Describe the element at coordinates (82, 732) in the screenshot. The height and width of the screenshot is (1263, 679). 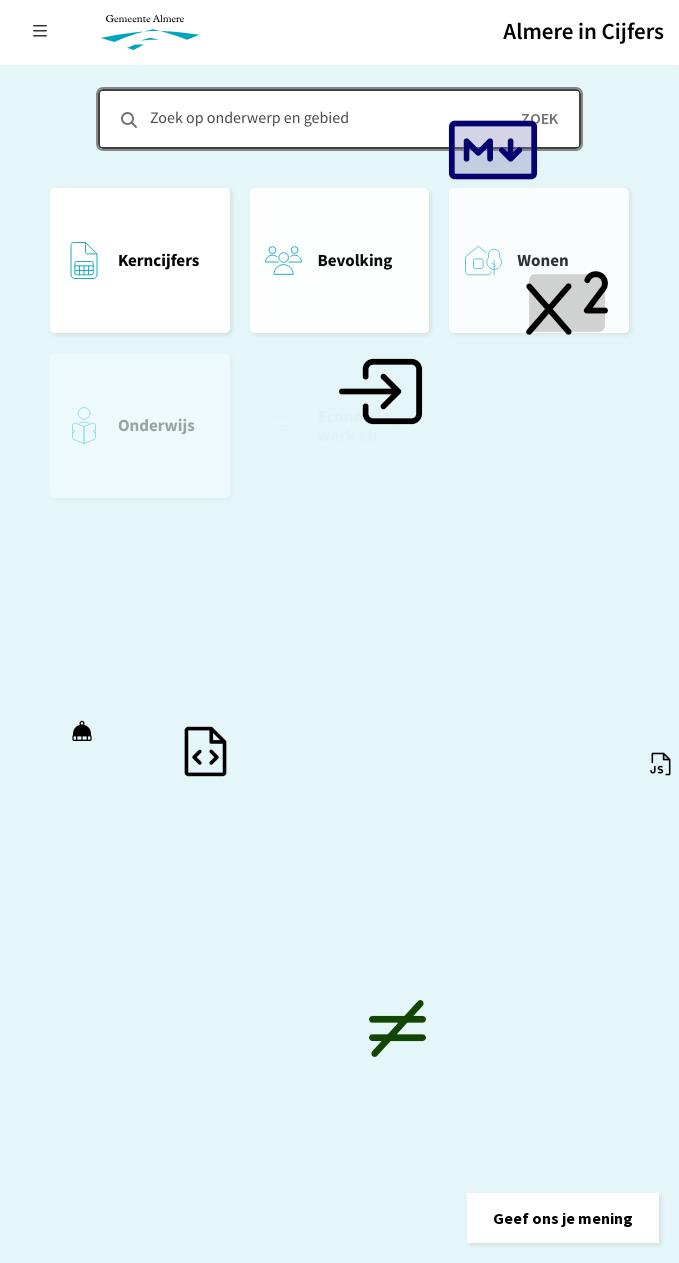
I see `select winter or cold weather clothing category` at that location.